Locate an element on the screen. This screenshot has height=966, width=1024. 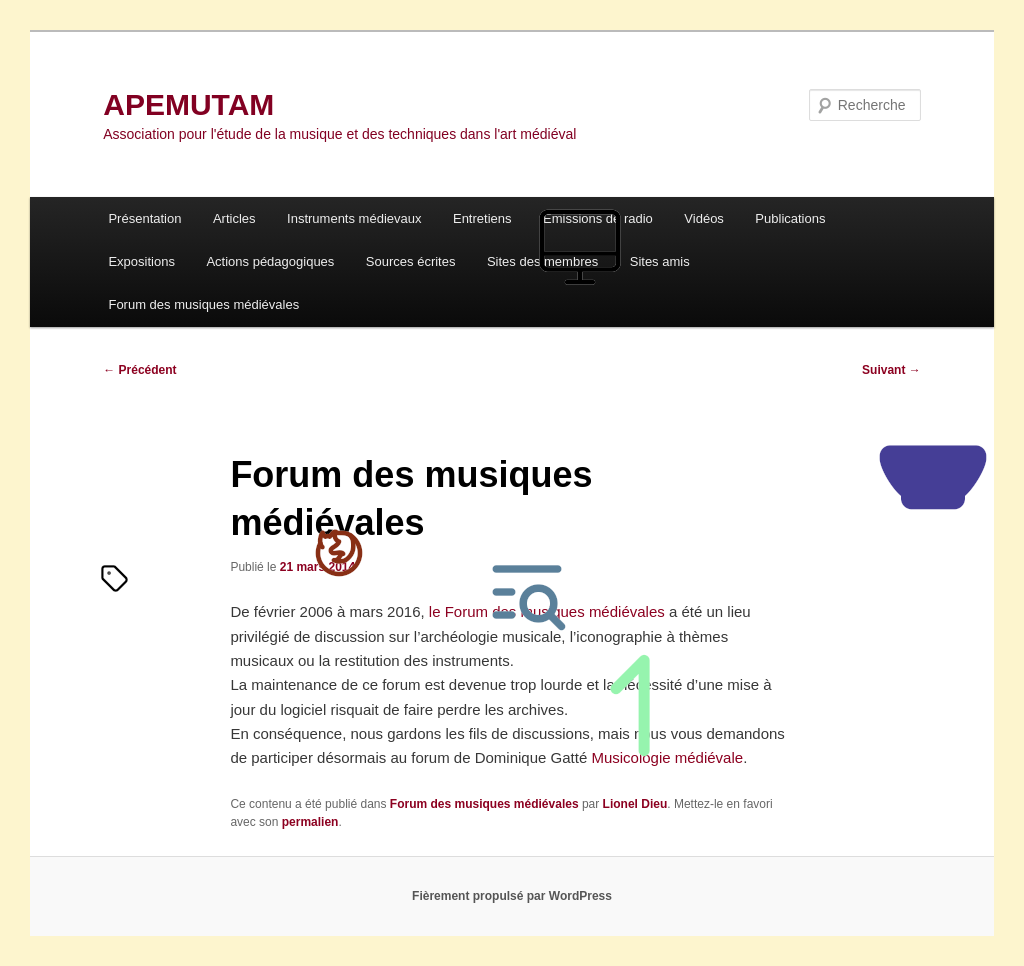
access food or recipe section is located at coordinates (933, 472).